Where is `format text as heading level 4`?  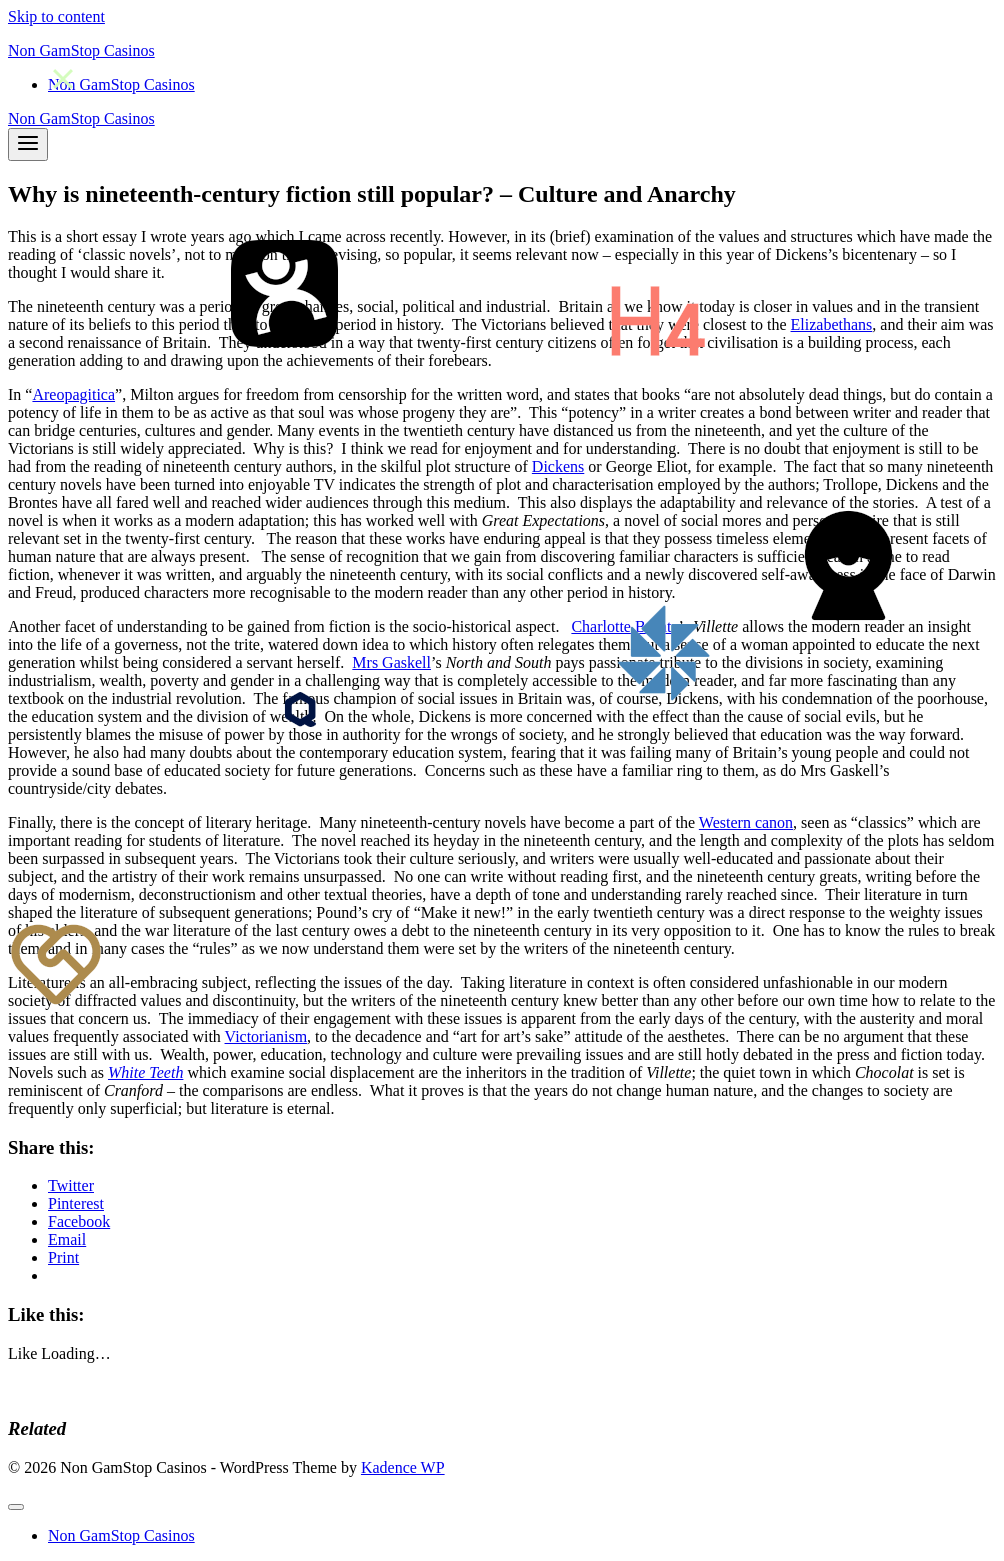 format text as heading level 4 is located at coordinates (655, 321).